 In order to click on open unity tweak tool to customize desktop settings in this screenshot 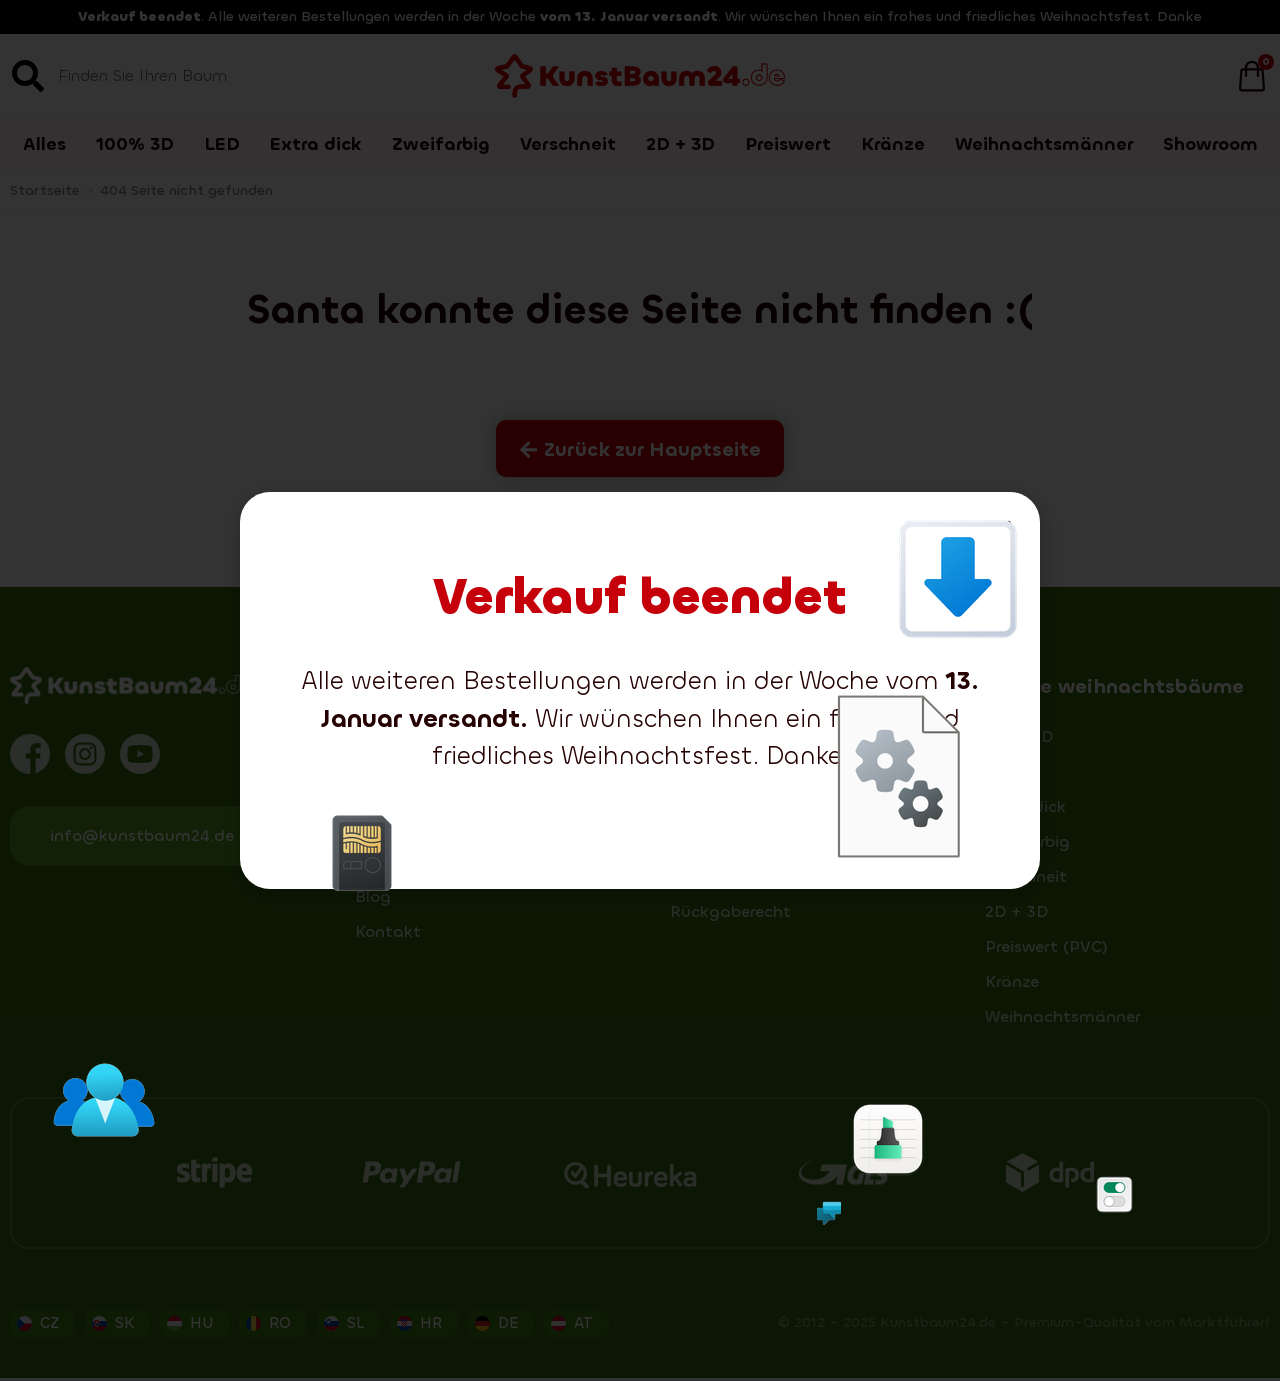, I will do `click(1114, 1194)`.